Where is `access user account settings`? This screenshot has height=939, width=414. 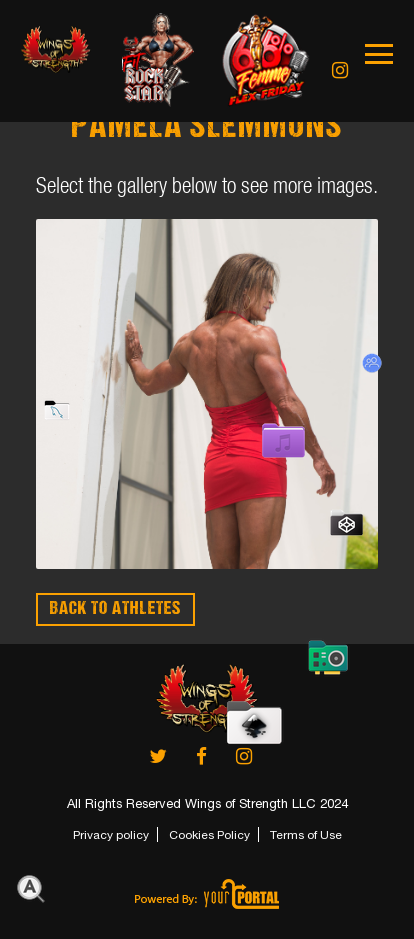 access user account settings is located at coordinates (372, 363).